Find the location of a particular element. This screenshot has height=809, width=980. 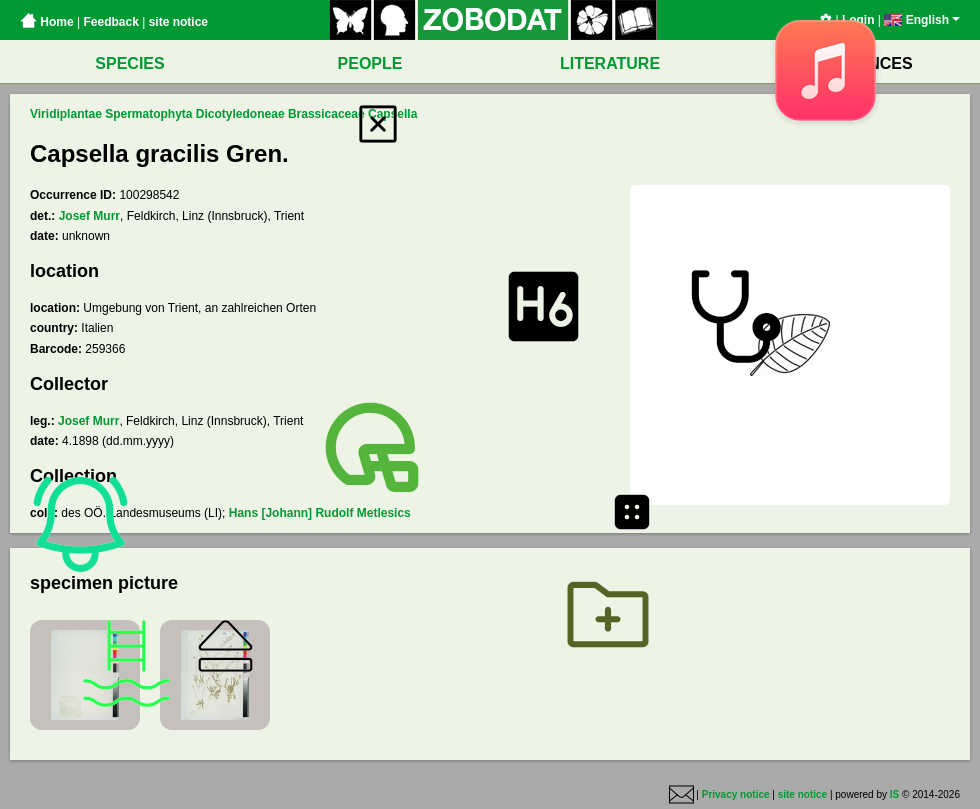

format text as heading level 6 is located at coordinates (543, 306).